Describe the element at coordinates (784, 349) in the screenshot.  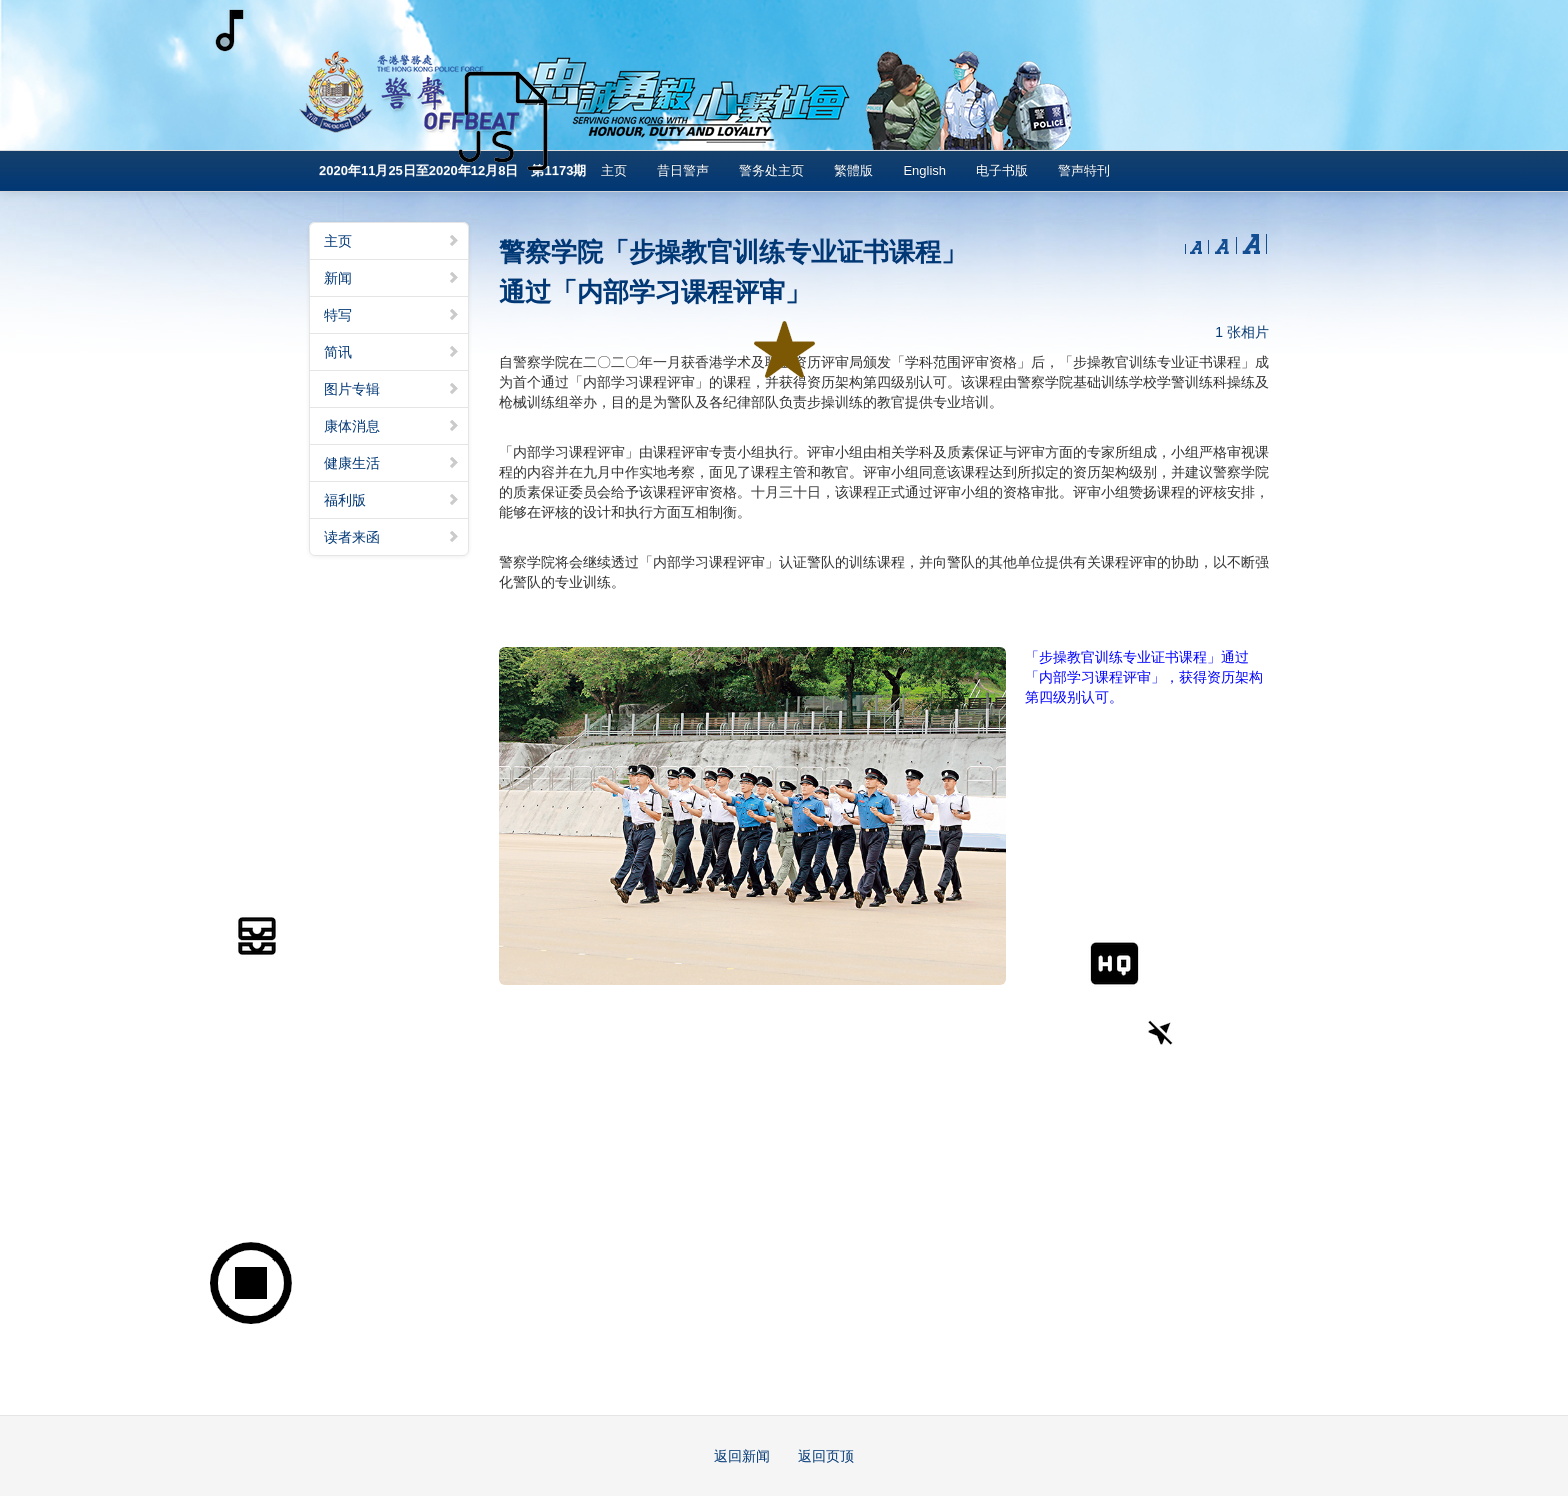
I see `add to favorites` at that location.